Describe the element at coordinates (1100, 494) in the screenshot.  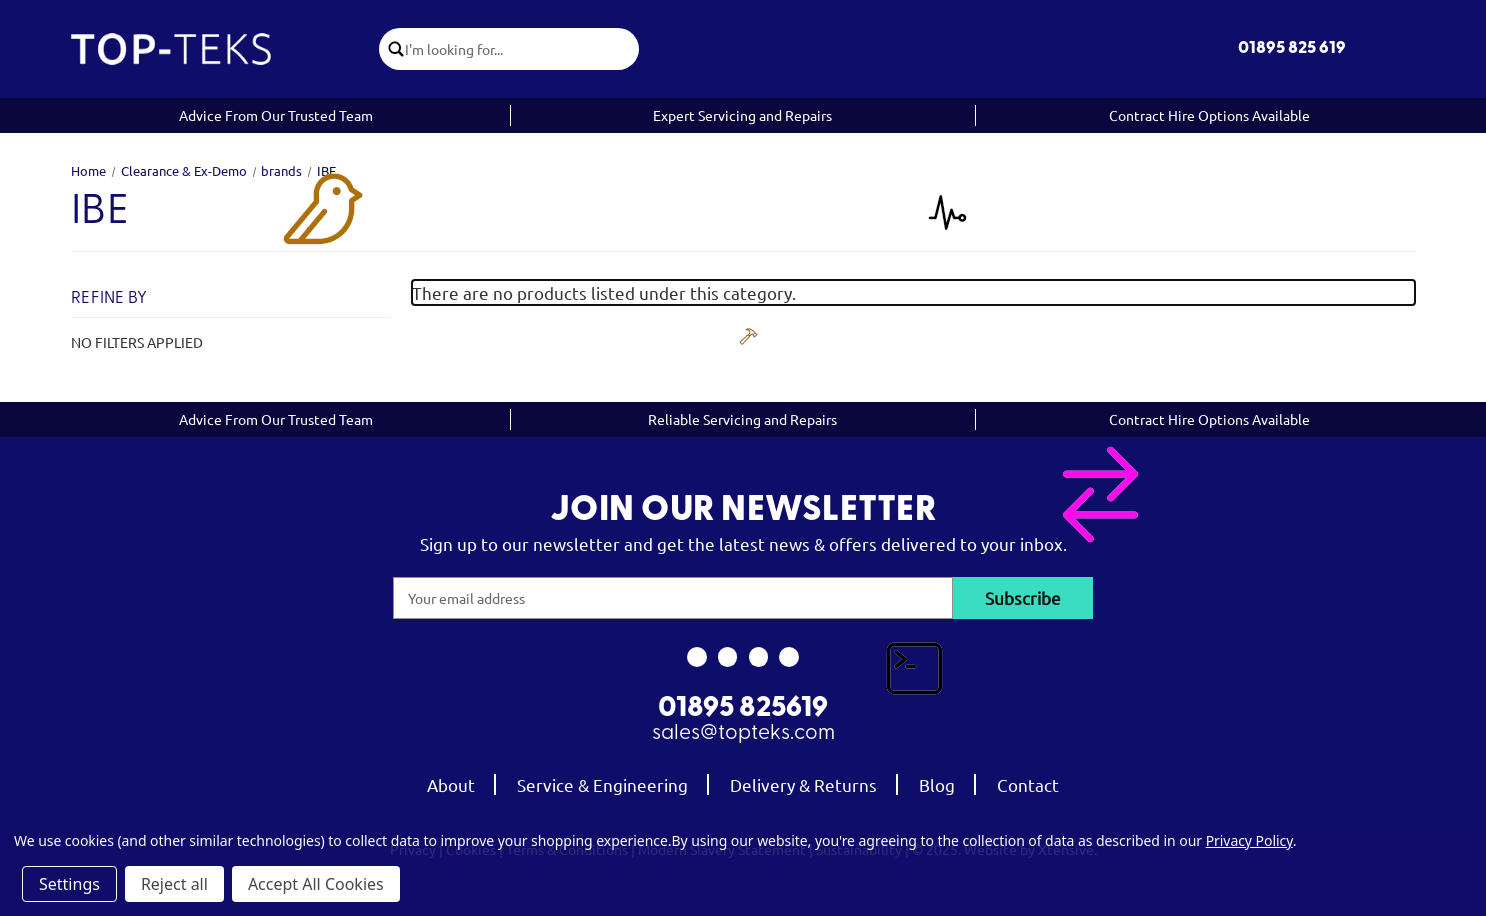
I see `swap or exchange items` at that location.